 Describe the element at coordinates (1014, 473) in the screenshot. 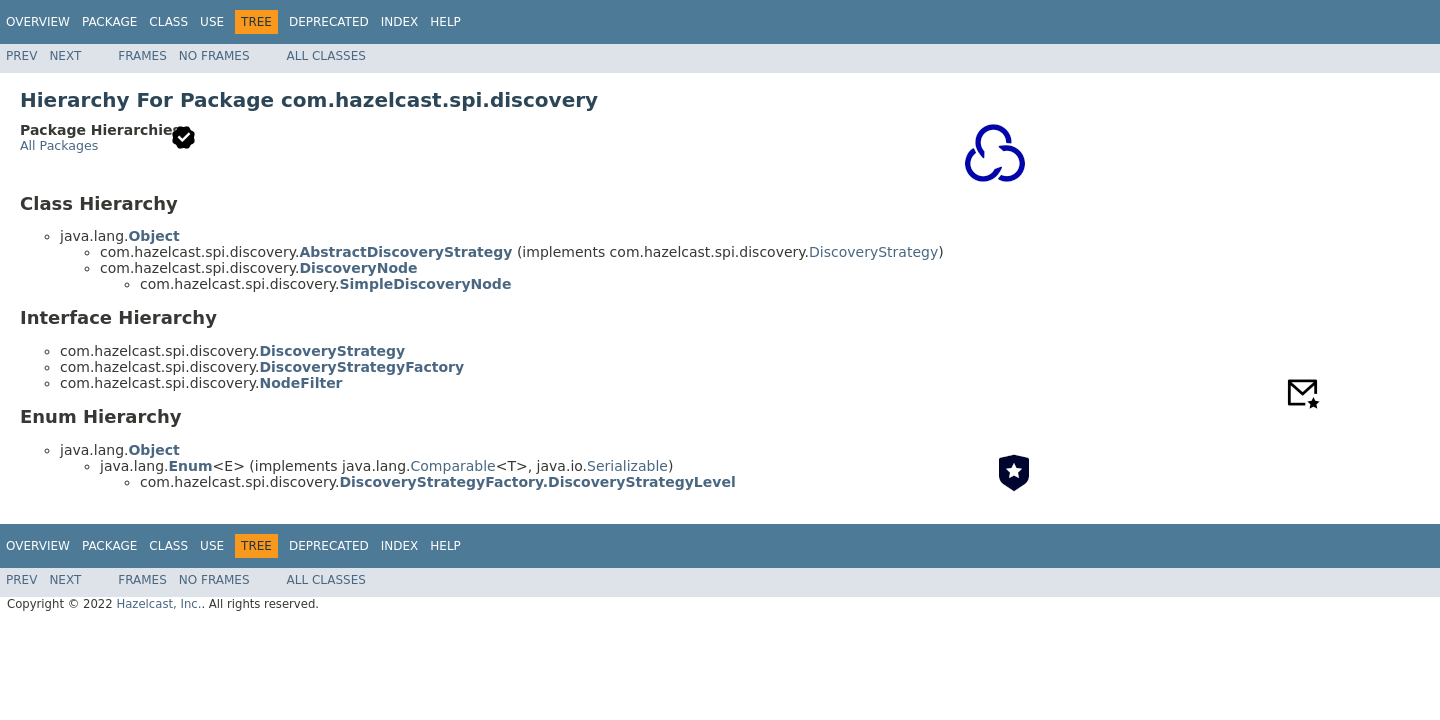

I see `indicates premium or verified security status` at that location.